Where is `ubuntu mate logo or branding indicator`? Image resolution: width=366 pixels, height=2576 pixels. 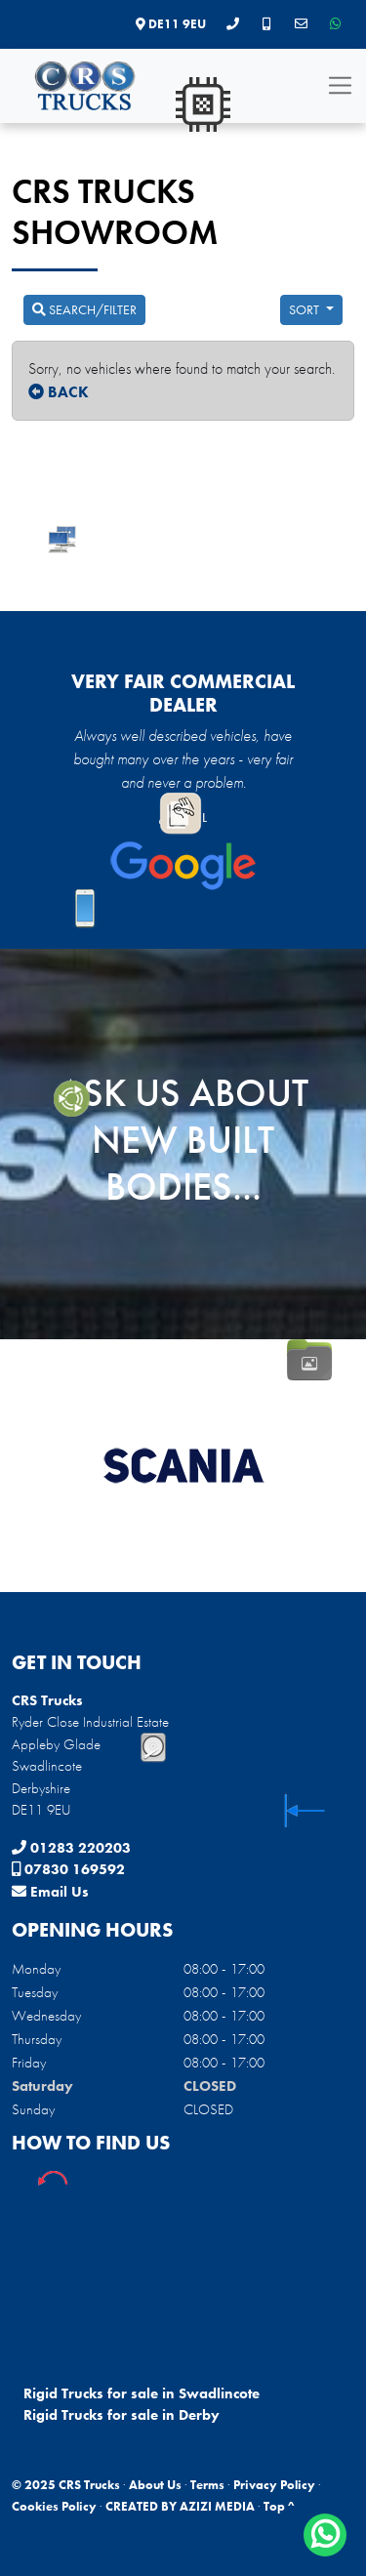 ubuntu mate logo or branding indicator is located at coordinates (71, 1098).